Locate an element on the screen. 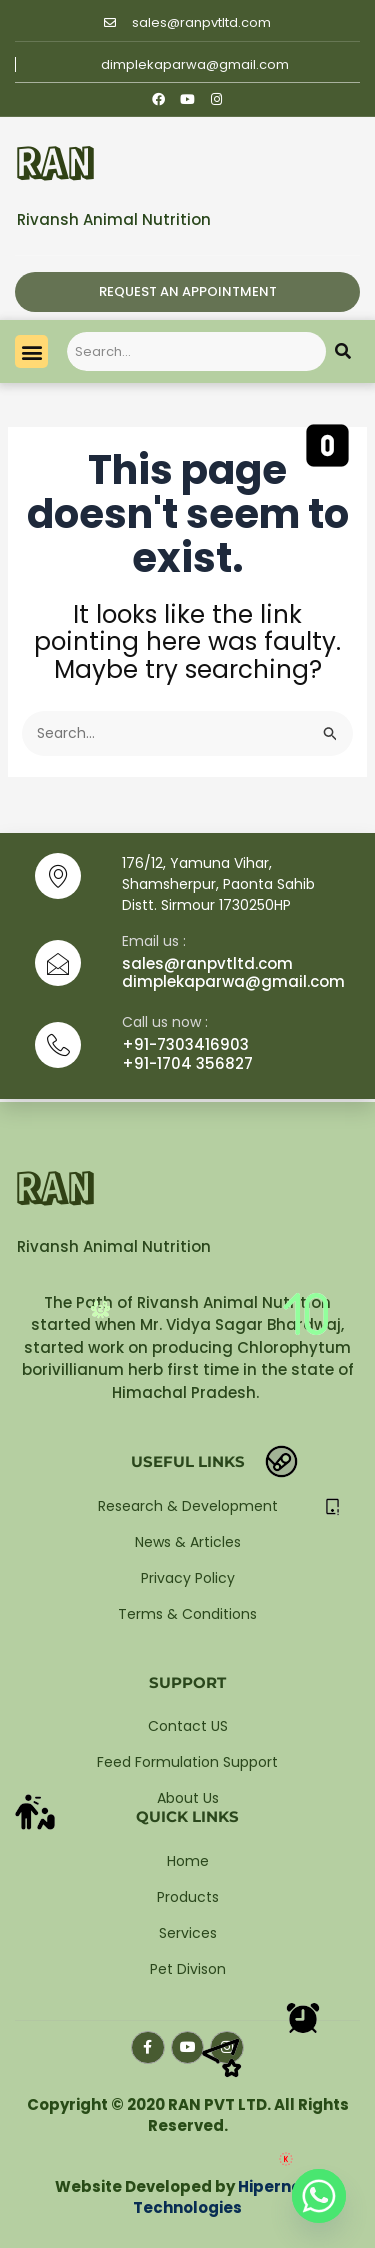  mark a location as favorite is located at coordinates (221, 2057).